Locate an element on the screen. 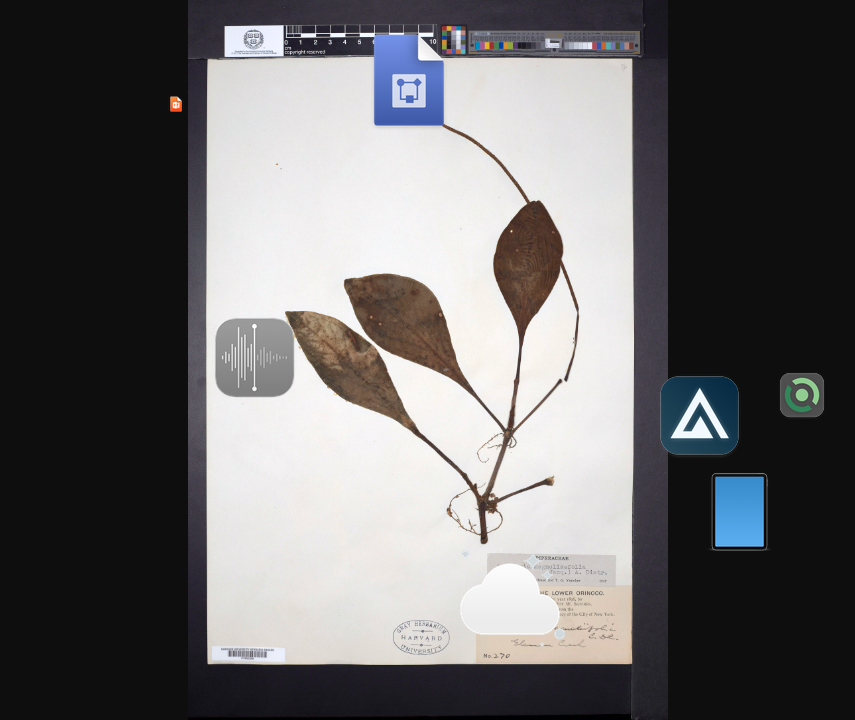  a Microsoft Visio diagram file is located at coordinates (409, 82).